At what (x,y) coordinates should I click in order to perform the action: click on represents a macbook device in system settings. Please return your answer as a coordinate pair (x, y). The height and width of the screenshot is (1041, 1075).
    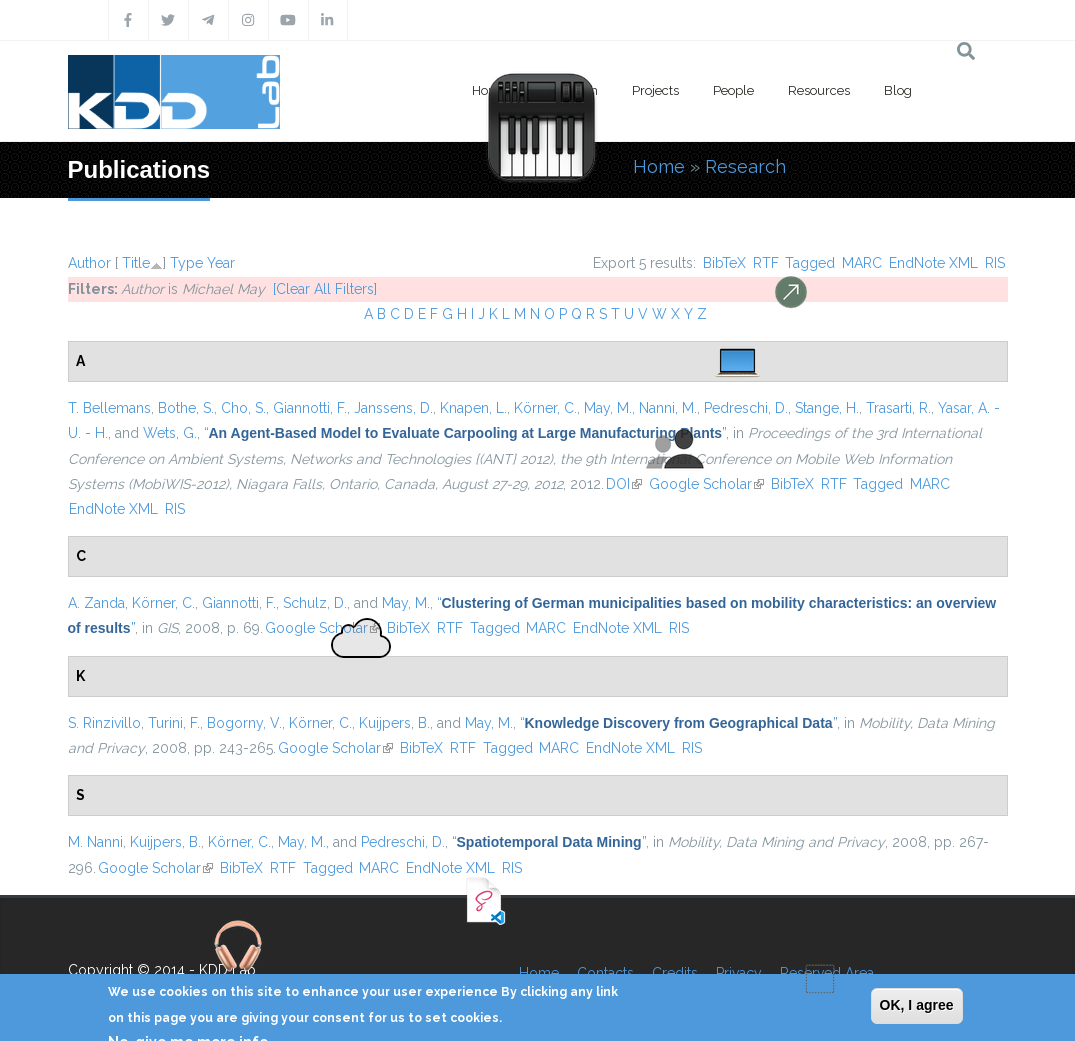
    Looking at the image, I should click on (737, 358).